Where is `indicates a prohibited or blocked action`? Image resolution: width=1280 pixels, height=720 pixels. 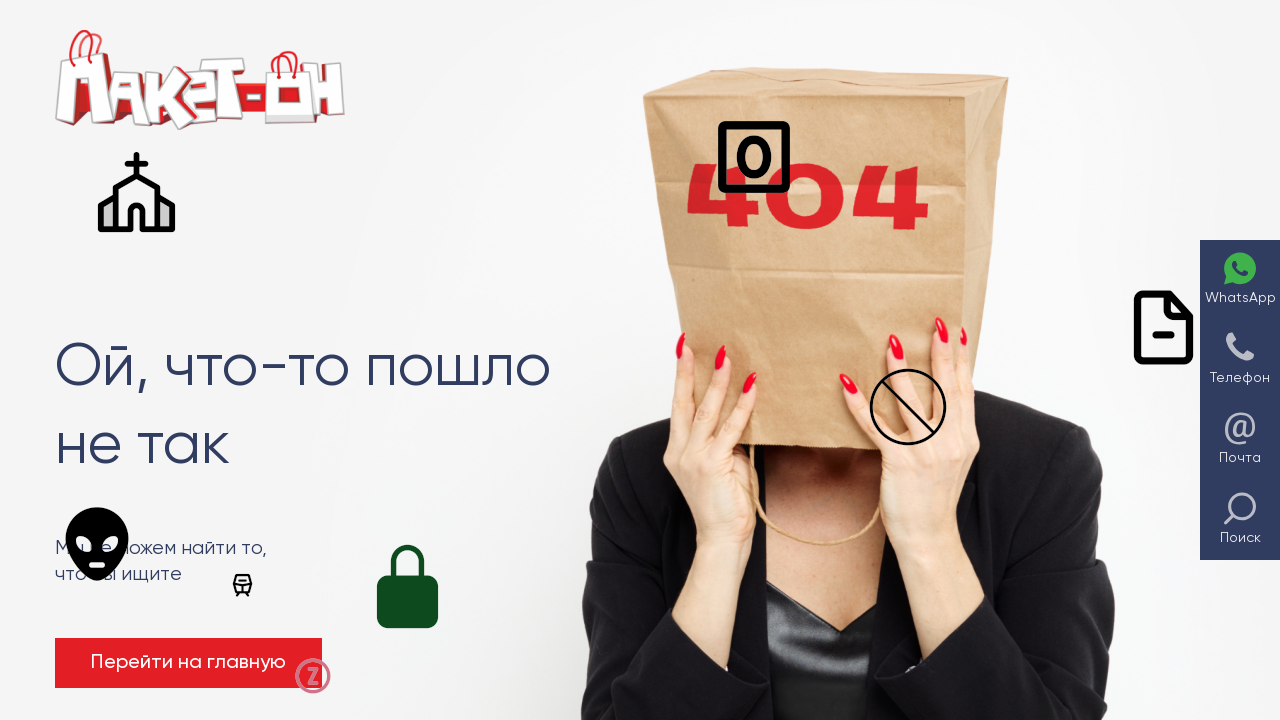 indicates a prohibited or blocked action is located at coordinates (908, 407).